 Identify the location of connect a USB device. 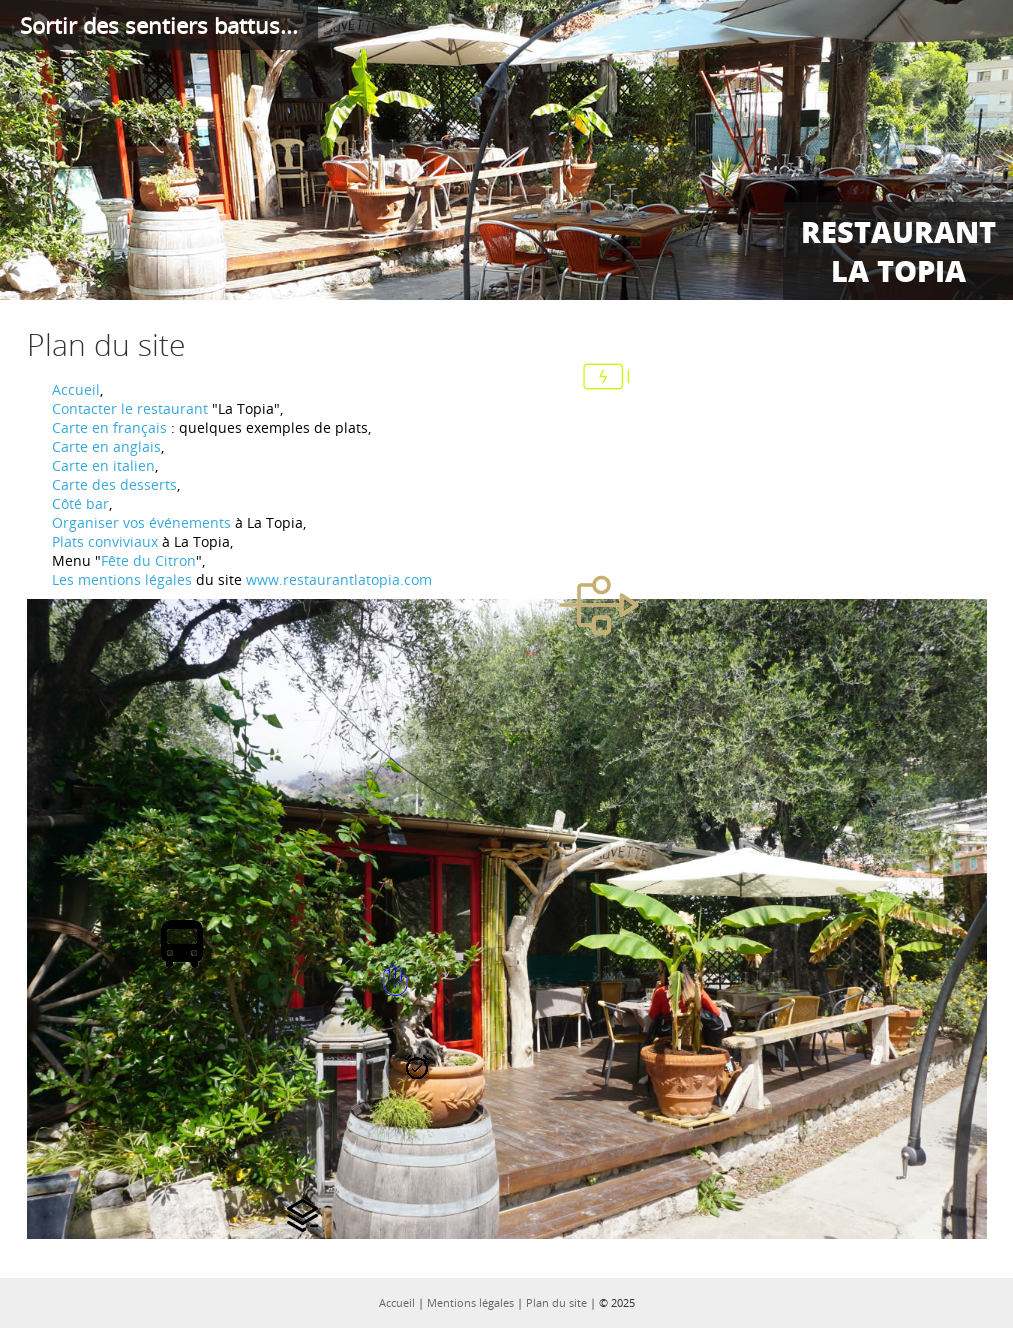
(599, 605).